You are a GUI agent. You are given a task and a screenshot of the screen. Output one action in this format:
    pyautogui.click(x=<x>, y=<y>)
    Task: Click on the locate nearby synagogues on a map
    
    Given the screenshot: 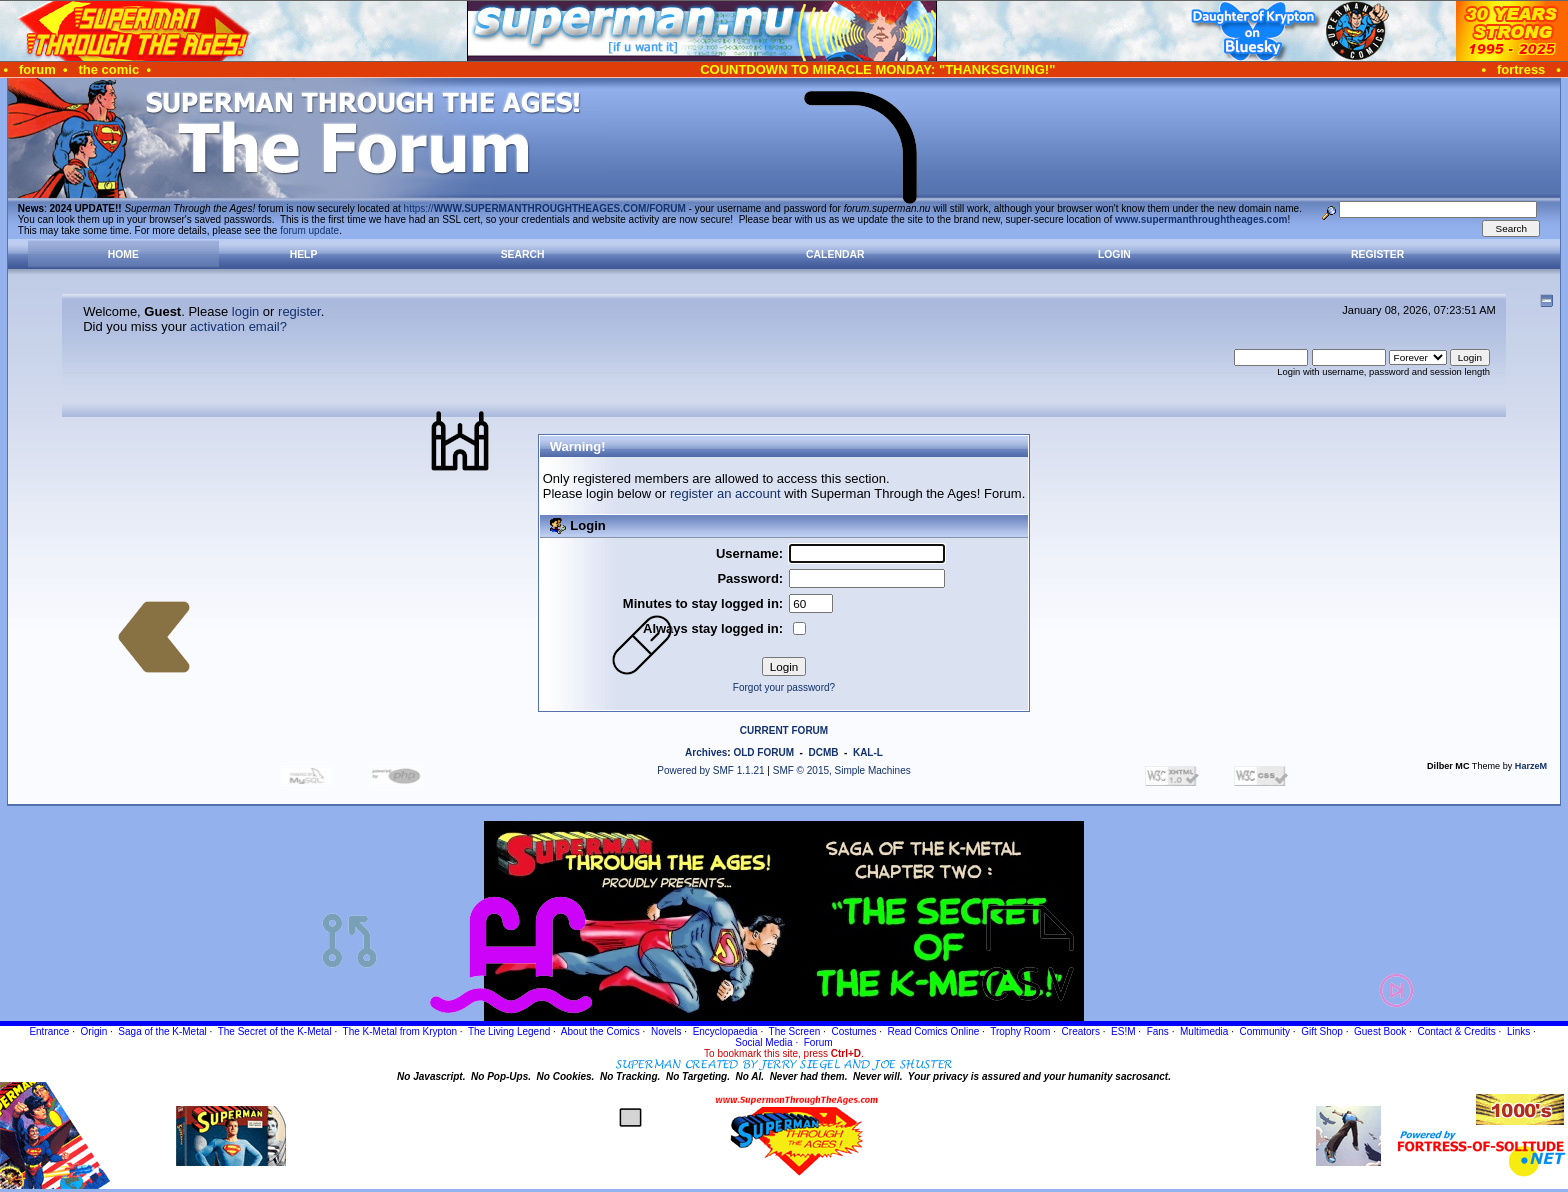 What is the action you would take?
    pyautogui.click(x=460, y=442)
    